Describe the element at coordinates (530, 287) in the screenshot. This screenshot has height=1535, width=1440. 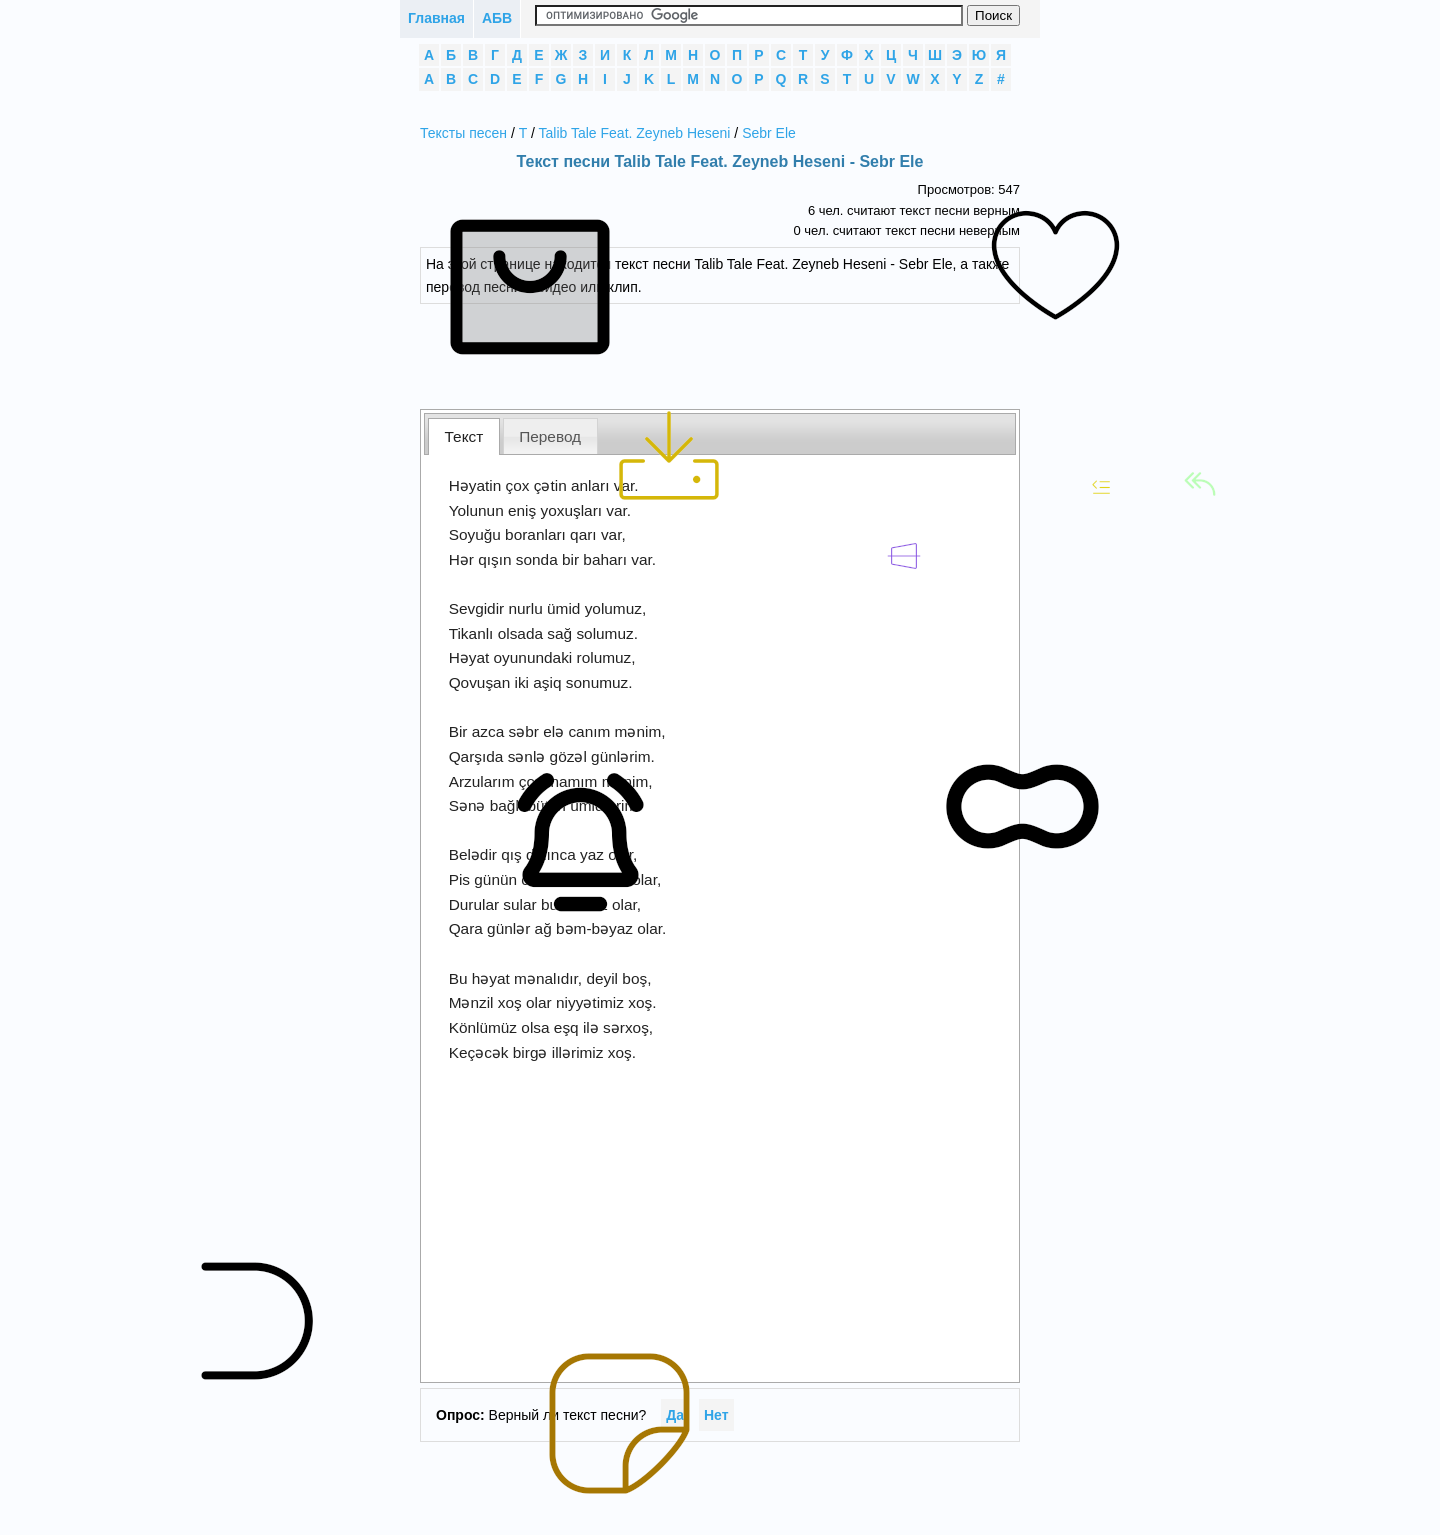
I see `view your shopping bag` at that location.